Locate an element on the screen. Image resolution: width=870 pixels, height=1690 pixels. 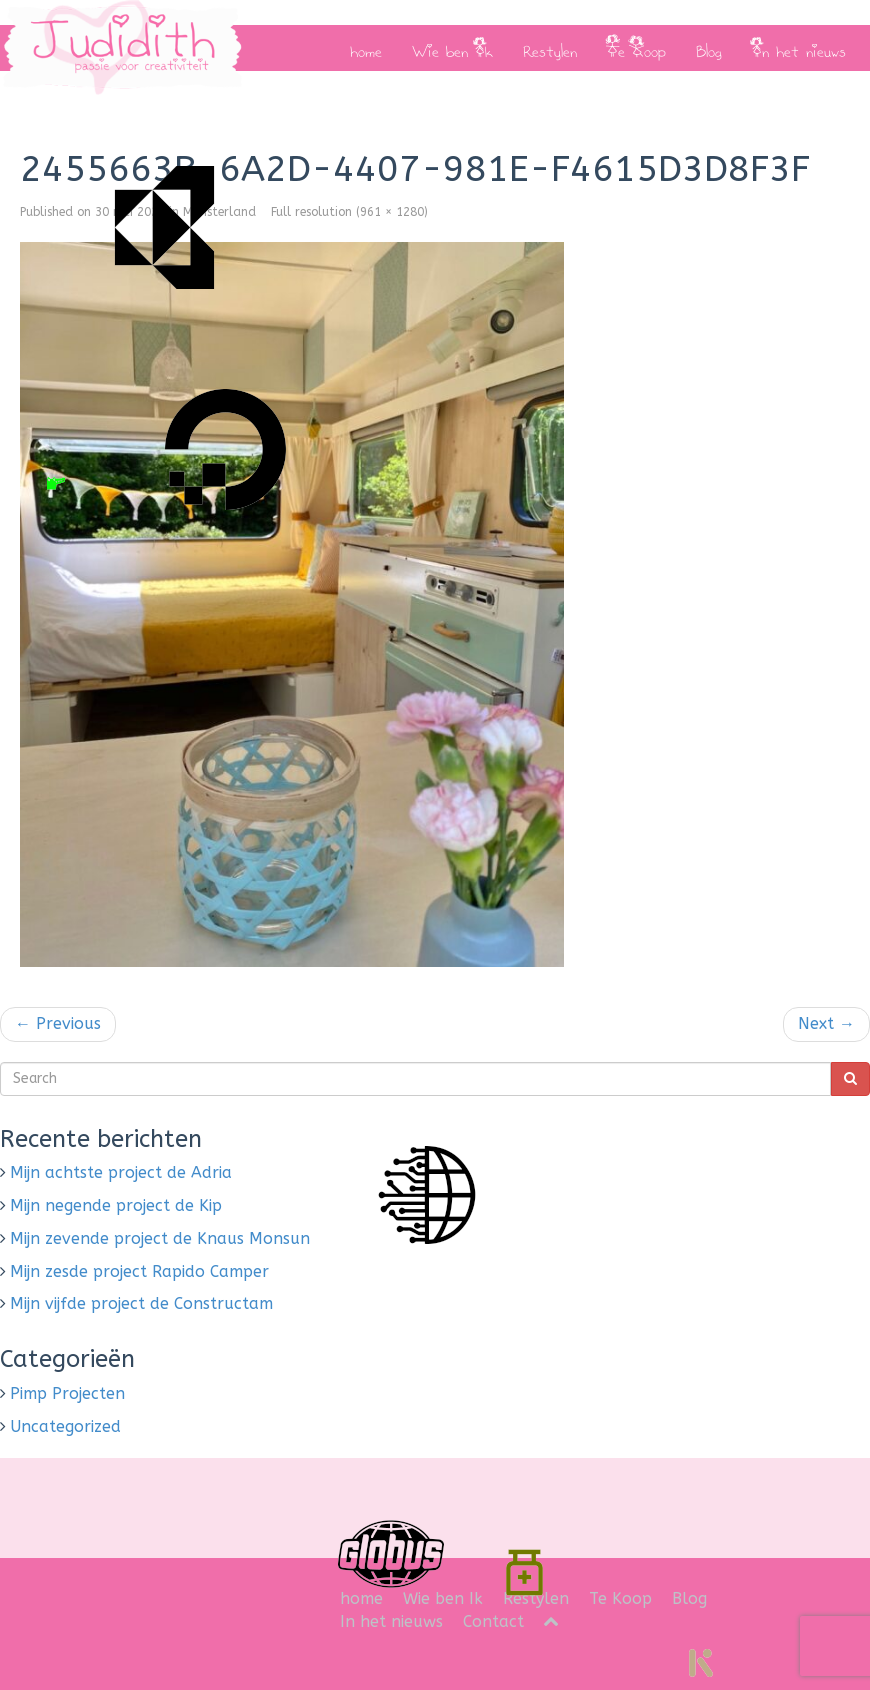
visit comicfury webcomic hosting platform is located at coordinates (56, 483).